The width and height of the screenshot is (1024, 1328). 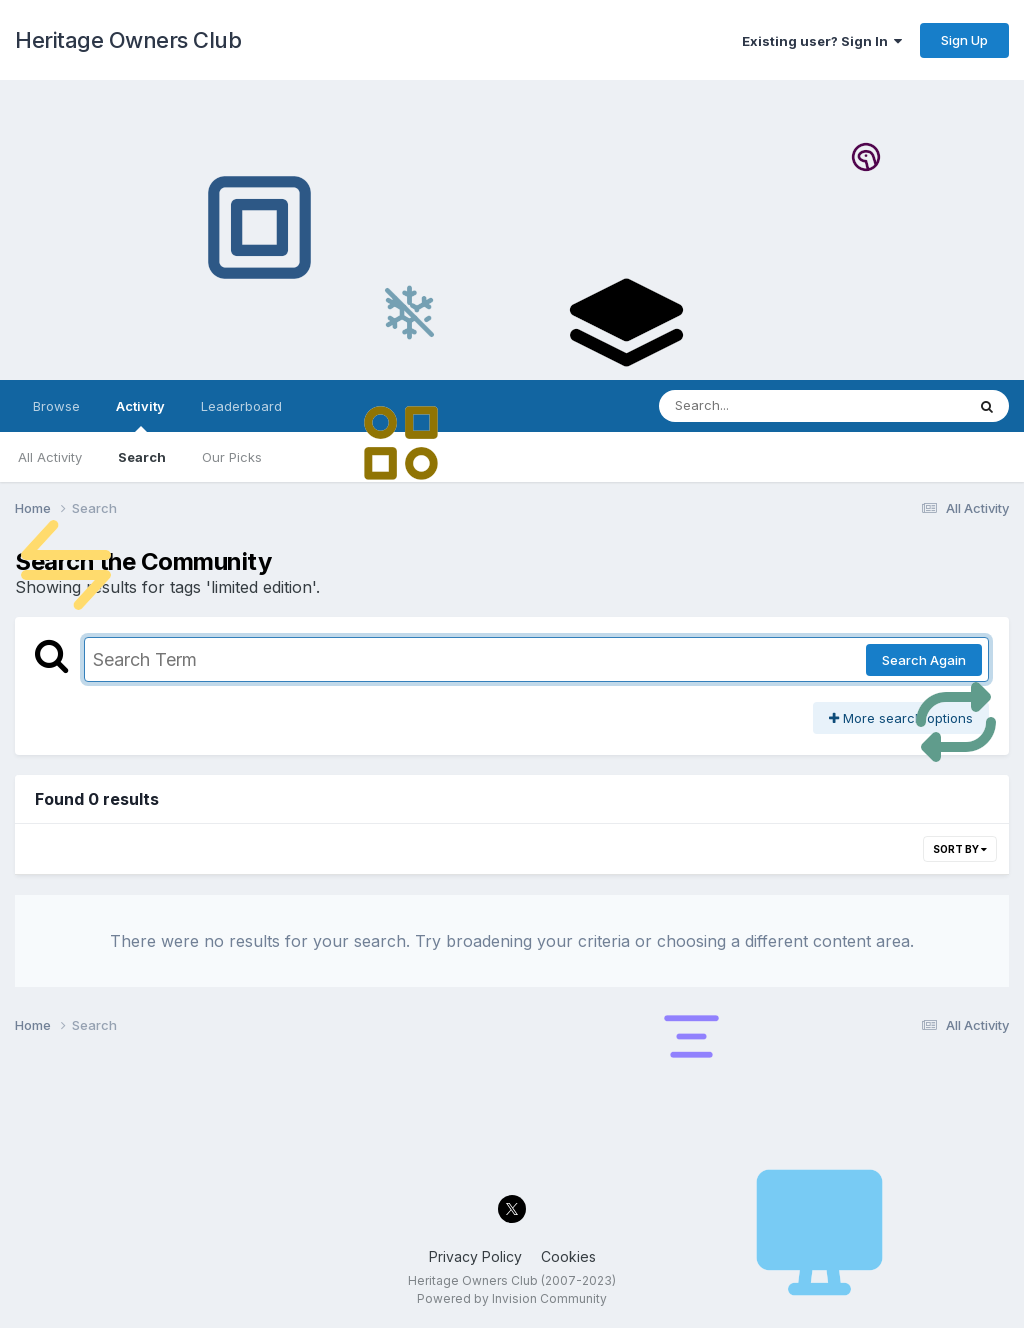 What do you see at coordinates (66, 565) in the screenshot?
I see `transfer data between devices or accounts` at bounding box center [66, 565].